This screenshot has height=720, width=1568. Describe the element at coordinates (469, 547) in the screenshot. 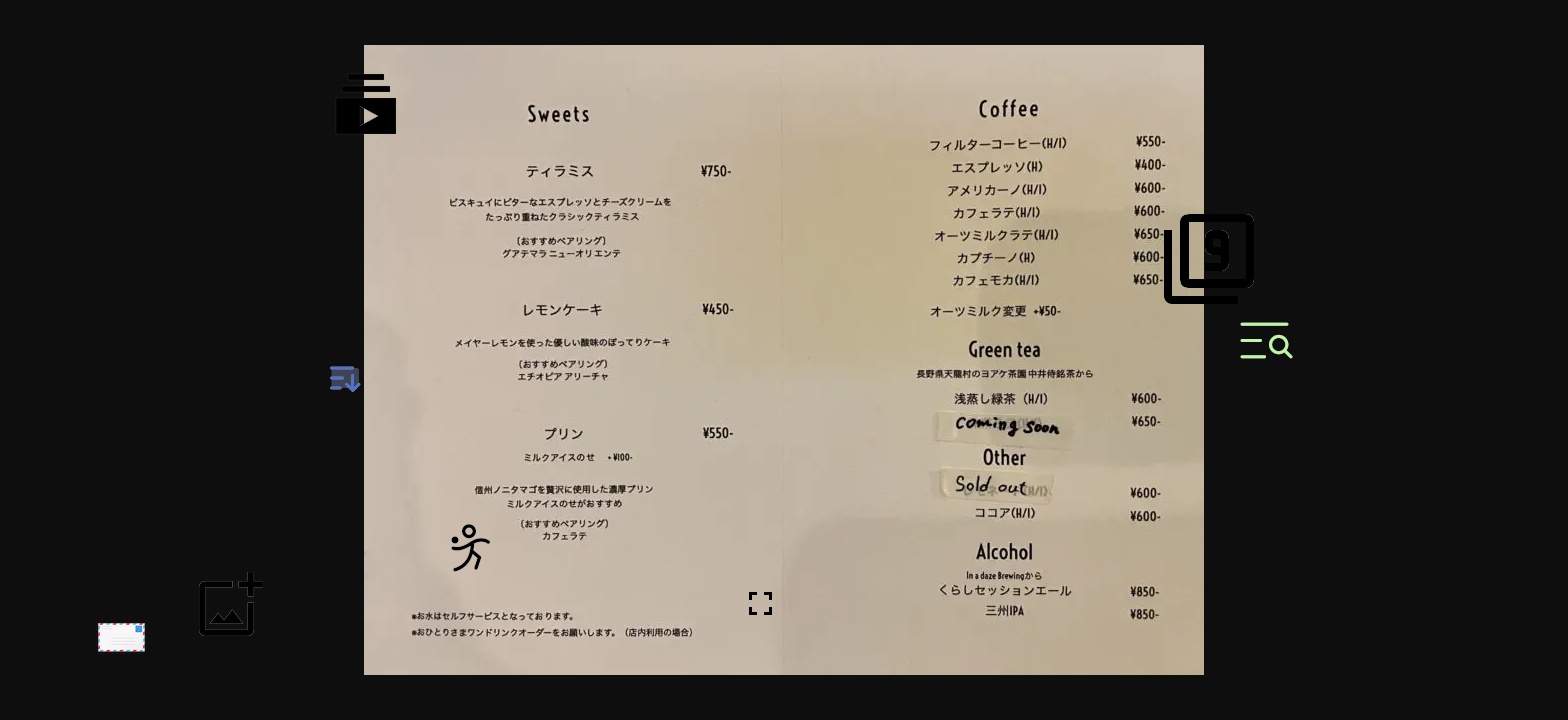

I see `access throwing or toss-related activity` at that location.